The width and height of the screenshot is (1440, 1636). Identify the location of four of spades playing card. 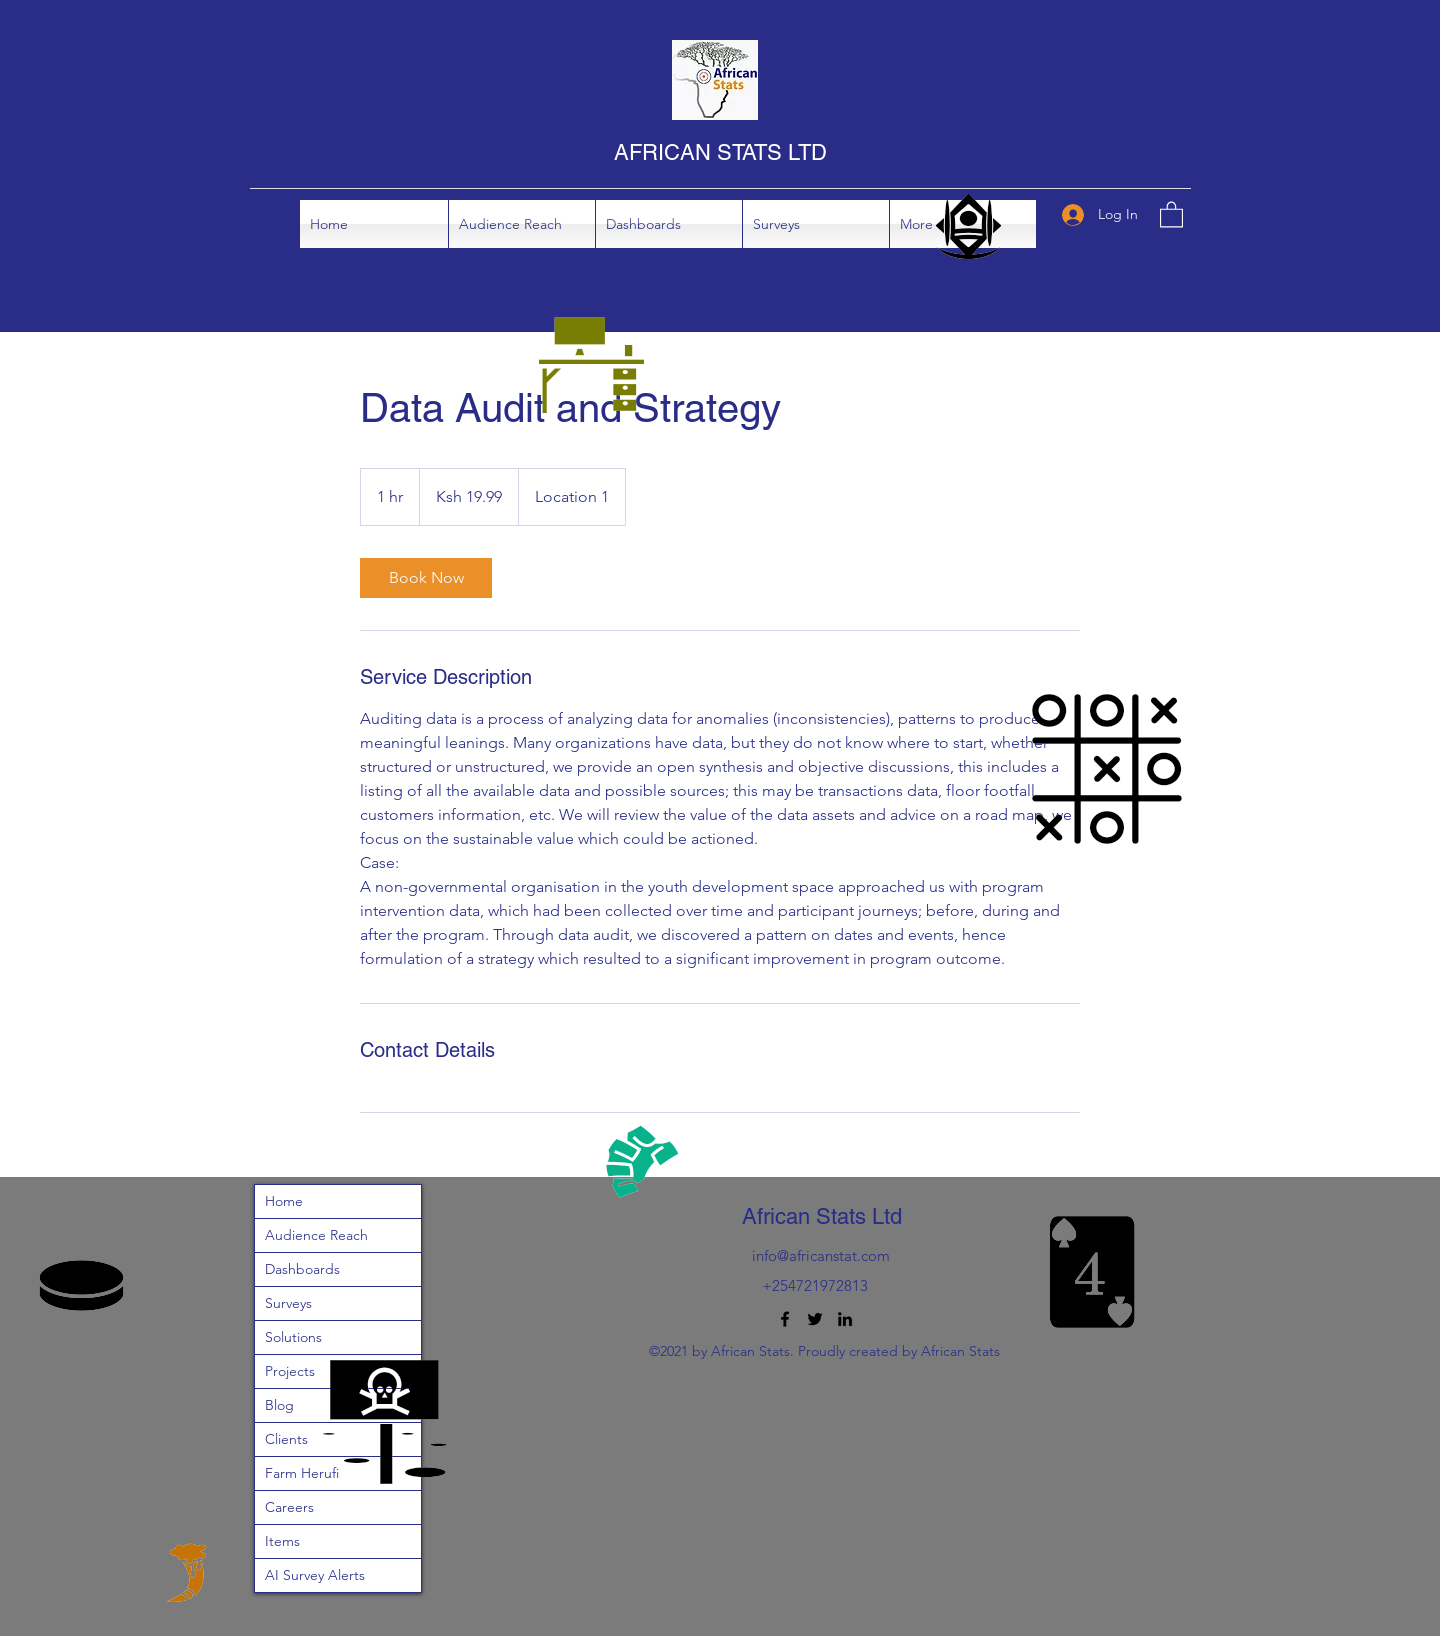
(1092, 1272).